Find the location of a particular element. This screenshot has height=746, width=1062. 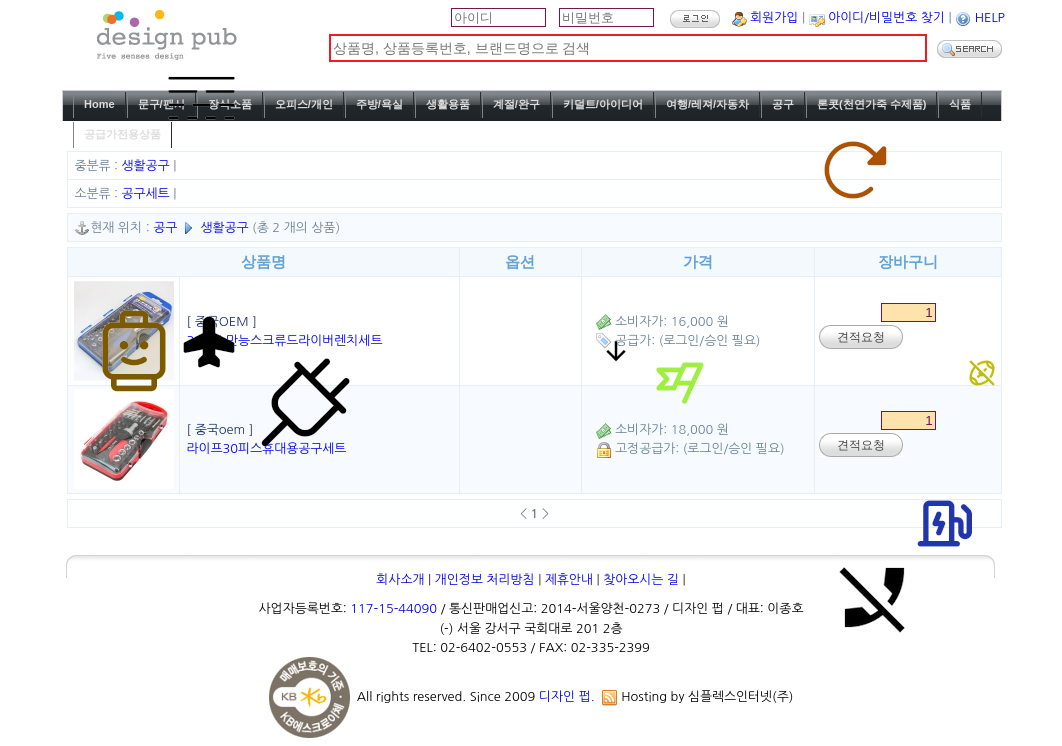

disable football notifications is located at coordinates (982, 373).